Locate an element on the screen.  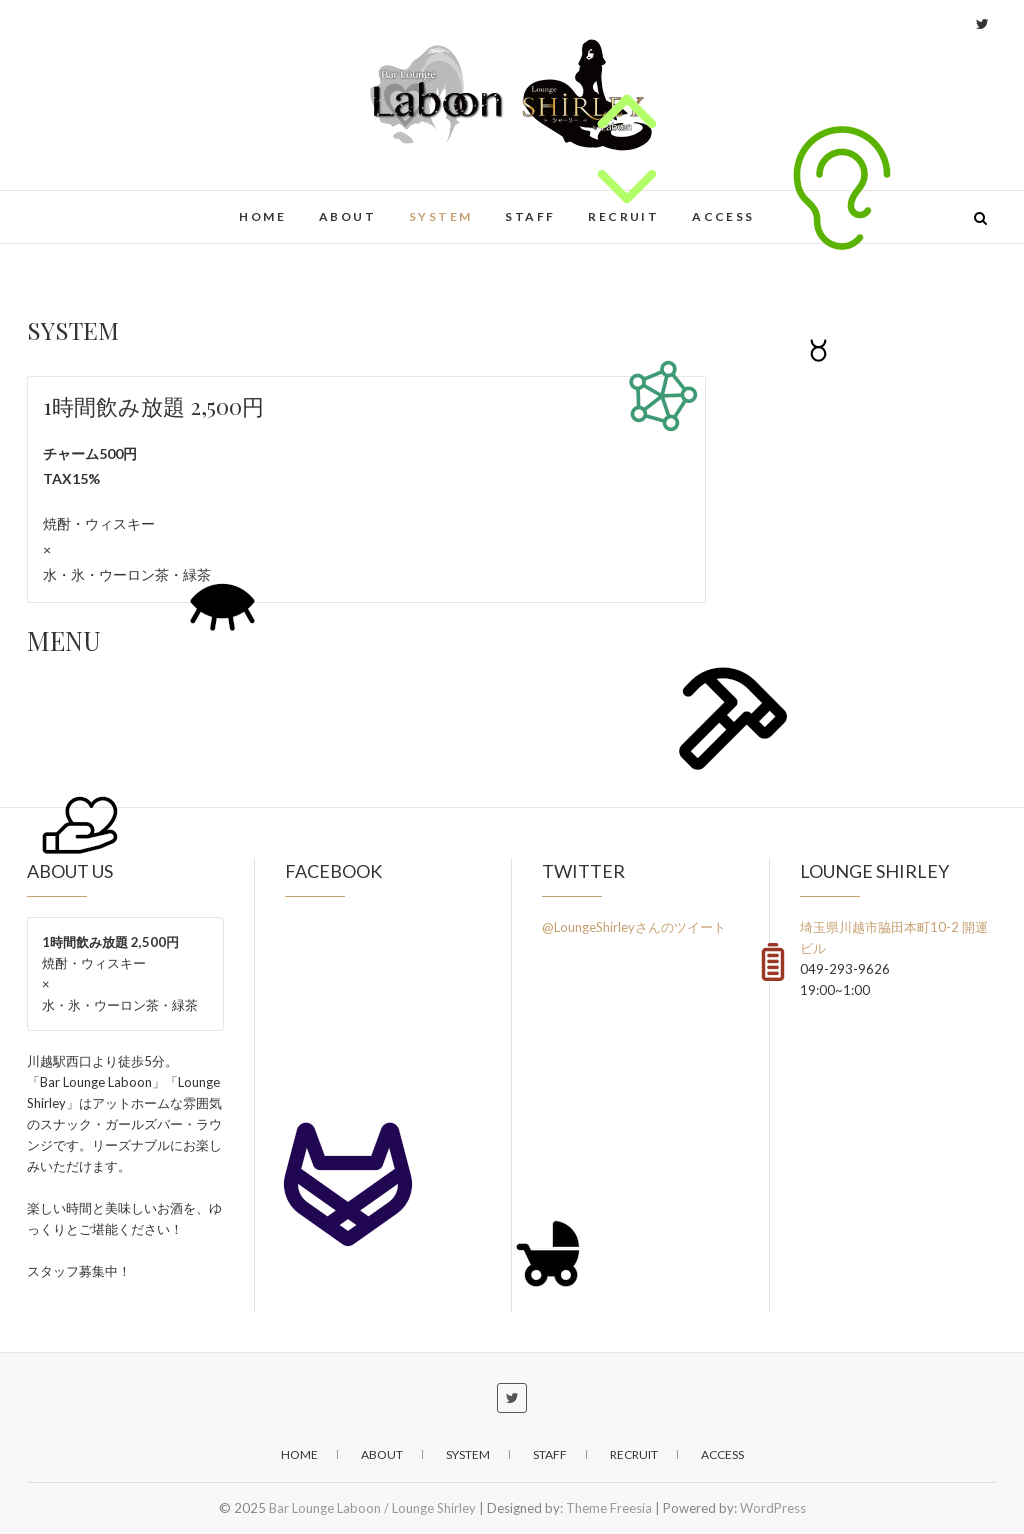
hide password or sensitive content is located at coordinates (222, 608).